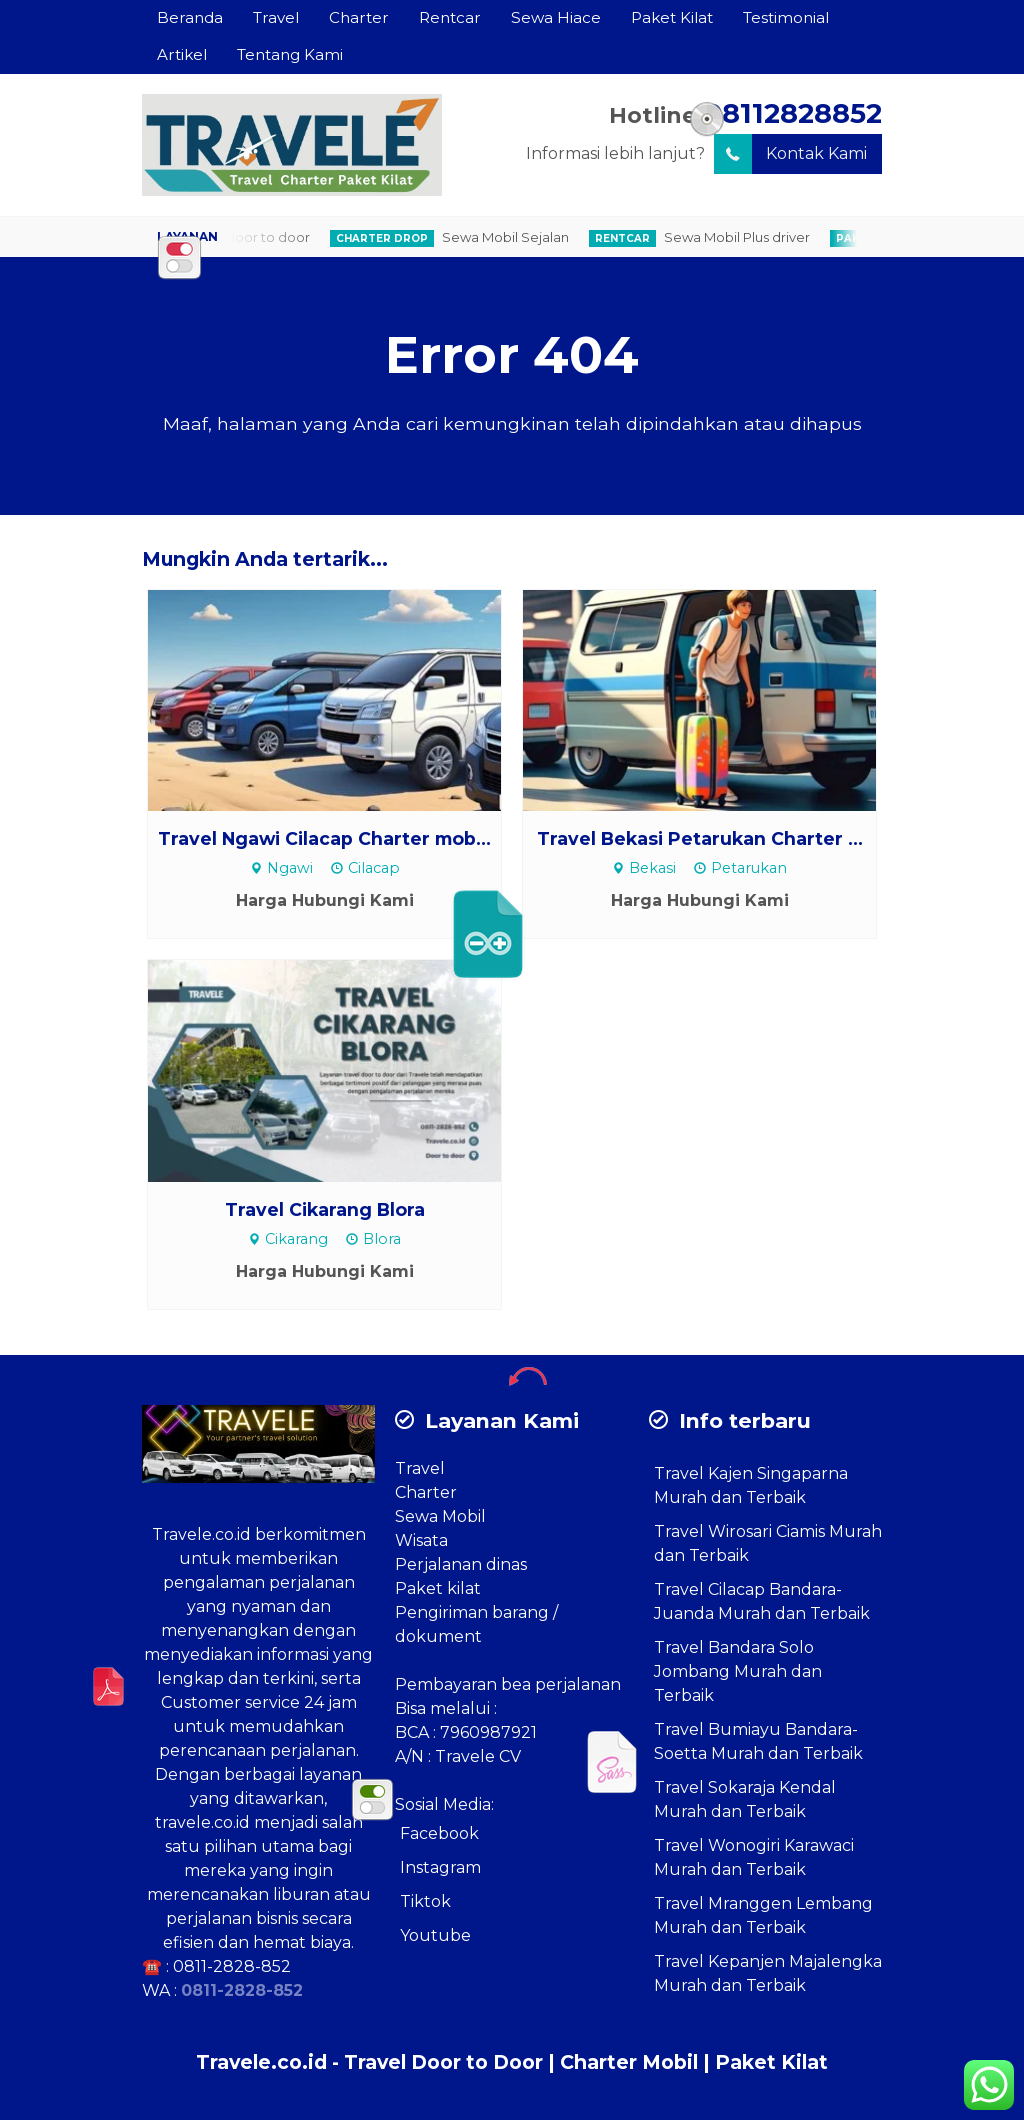 The height and width of the screenshot is (2120, 1024). What do you see at coordinates (529, 1376) in the screenshot?
I see `undo the last action` at bounding box center [529, 1376].